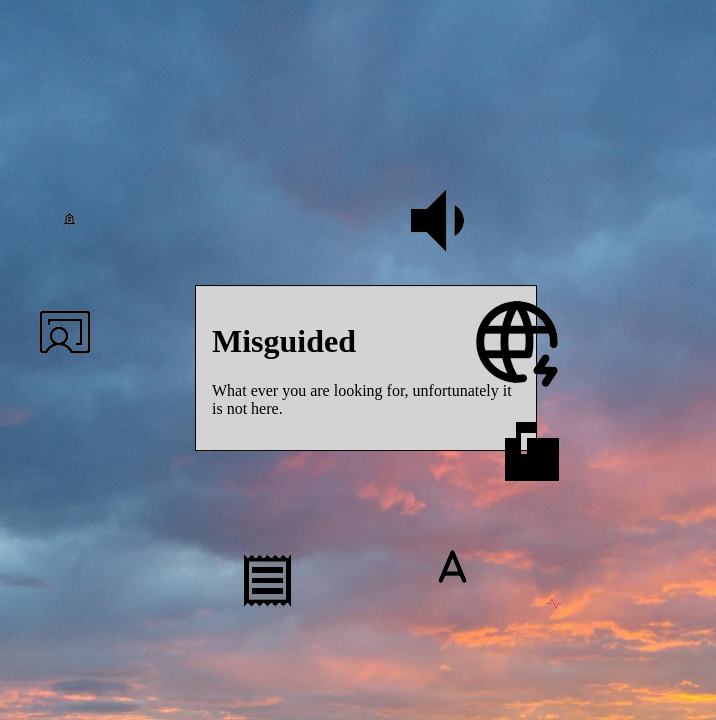 The height and width of the screenshot is (720, 716). What do you see at coordinates (517, 342) in the screenshot?
I see `quick access to global network settings` at bounding box center [517, 342].